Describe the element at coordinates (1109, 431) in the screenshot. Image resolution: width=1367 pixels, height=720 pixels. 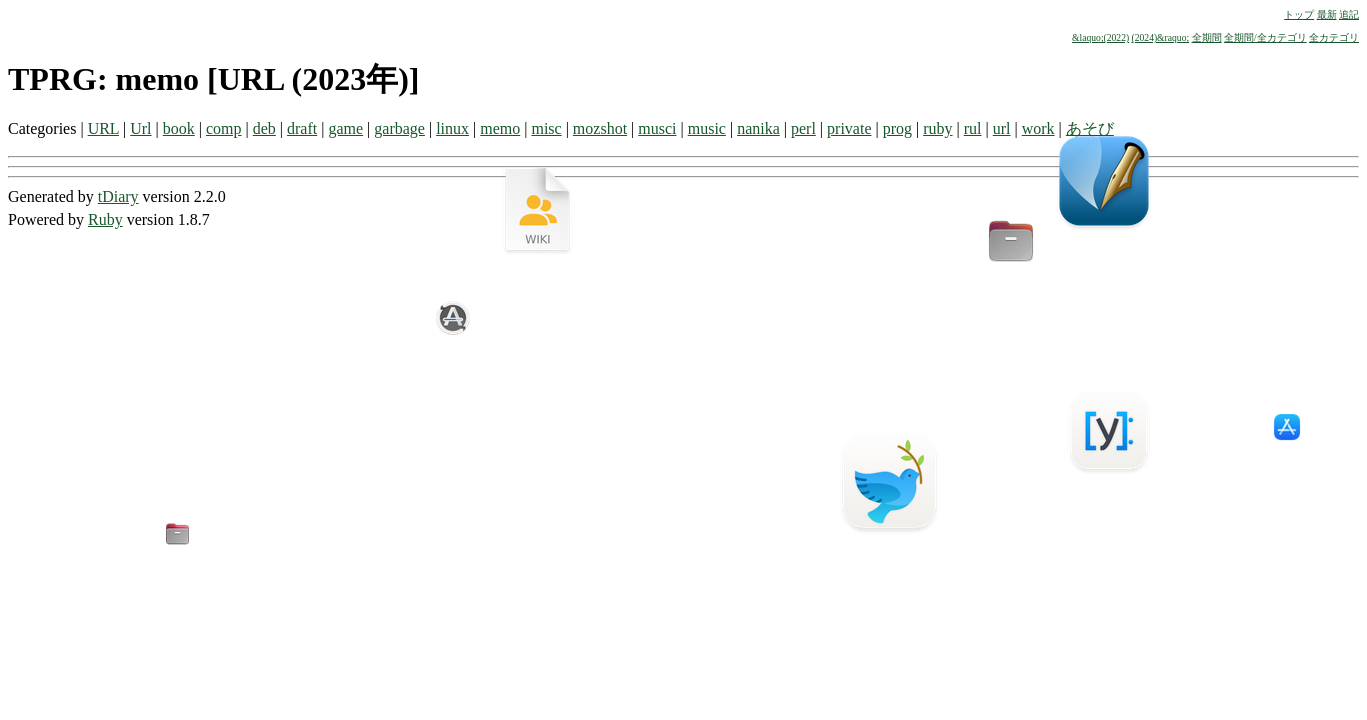
I see `open jupyter notebook for interactive python coding` at that location.